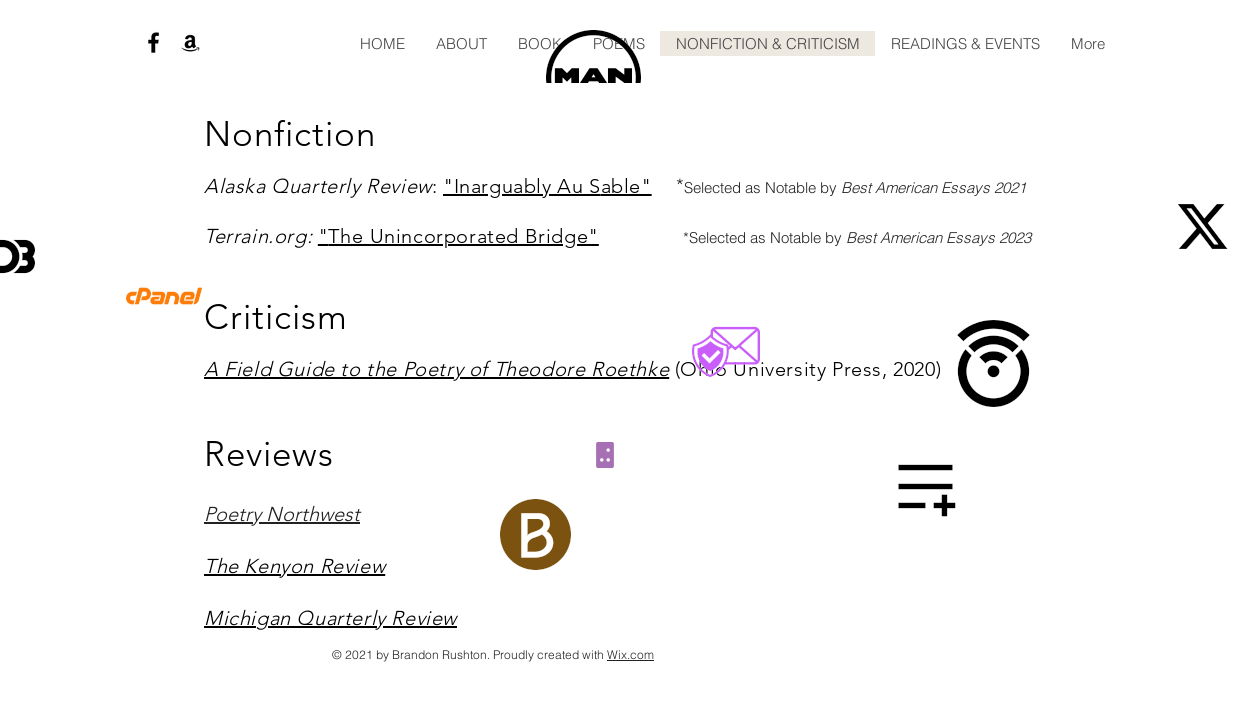 This screenshot has width=1260, height=720. Describe the element at coordinates (164, 296) in the screenshot. I see `access cPanel web hosting control panel` at that location.